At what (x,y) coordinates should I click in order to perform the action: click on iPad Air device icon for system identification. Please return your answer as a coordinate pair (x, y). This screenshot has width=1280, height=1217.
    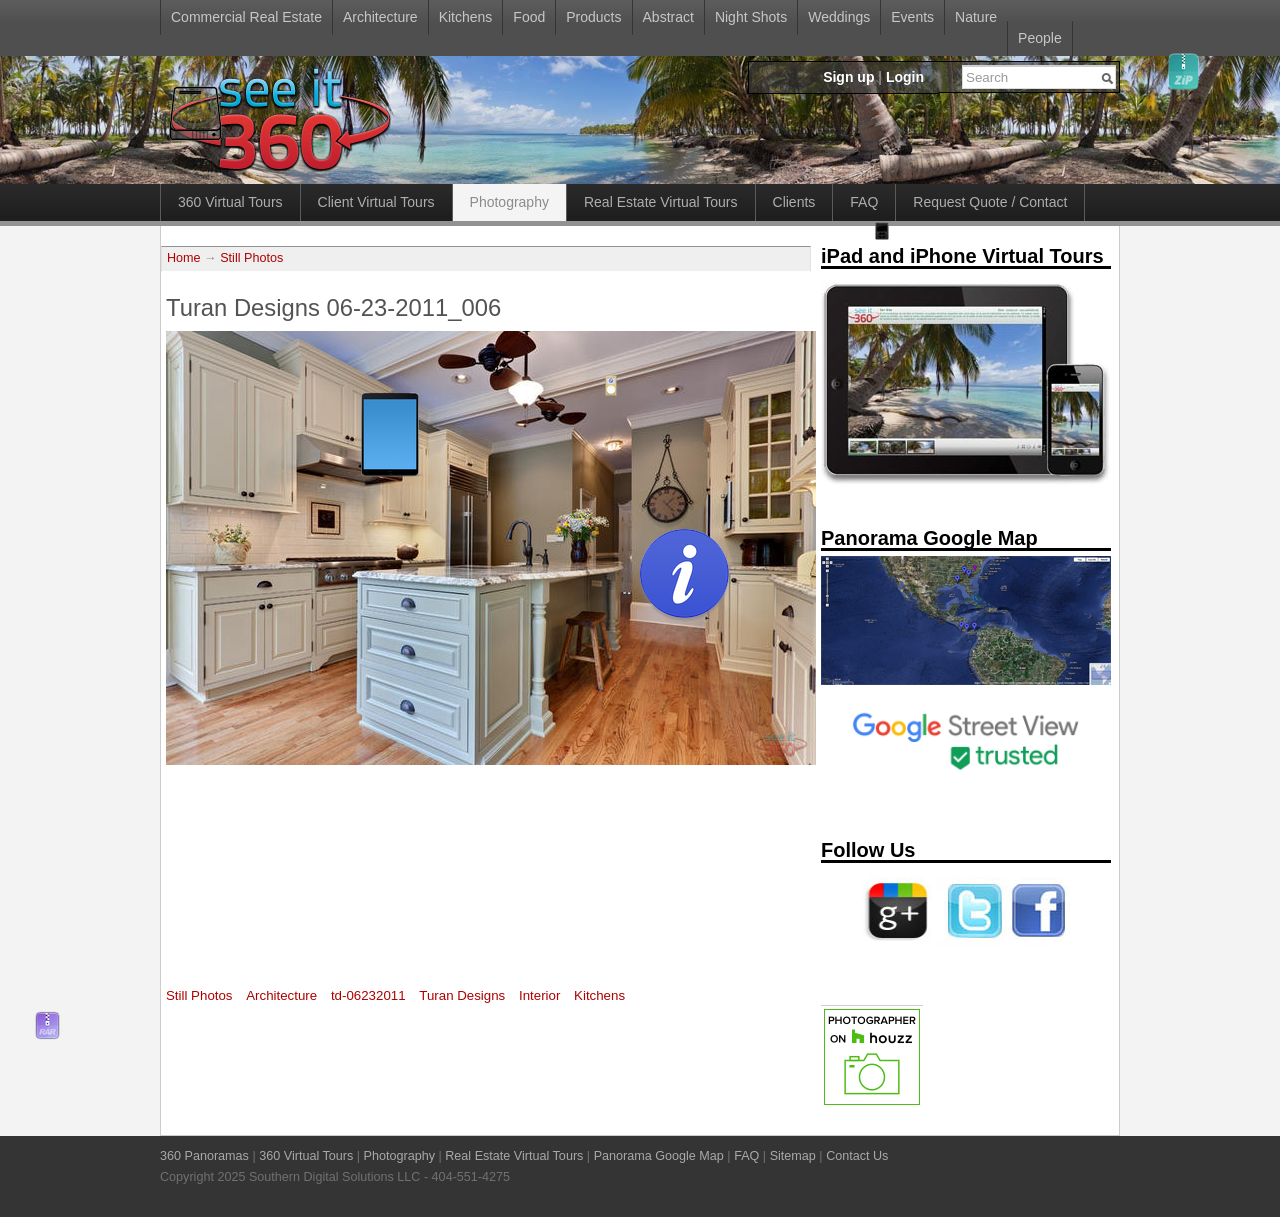
    Looking at the image, I should click on (390, 435).